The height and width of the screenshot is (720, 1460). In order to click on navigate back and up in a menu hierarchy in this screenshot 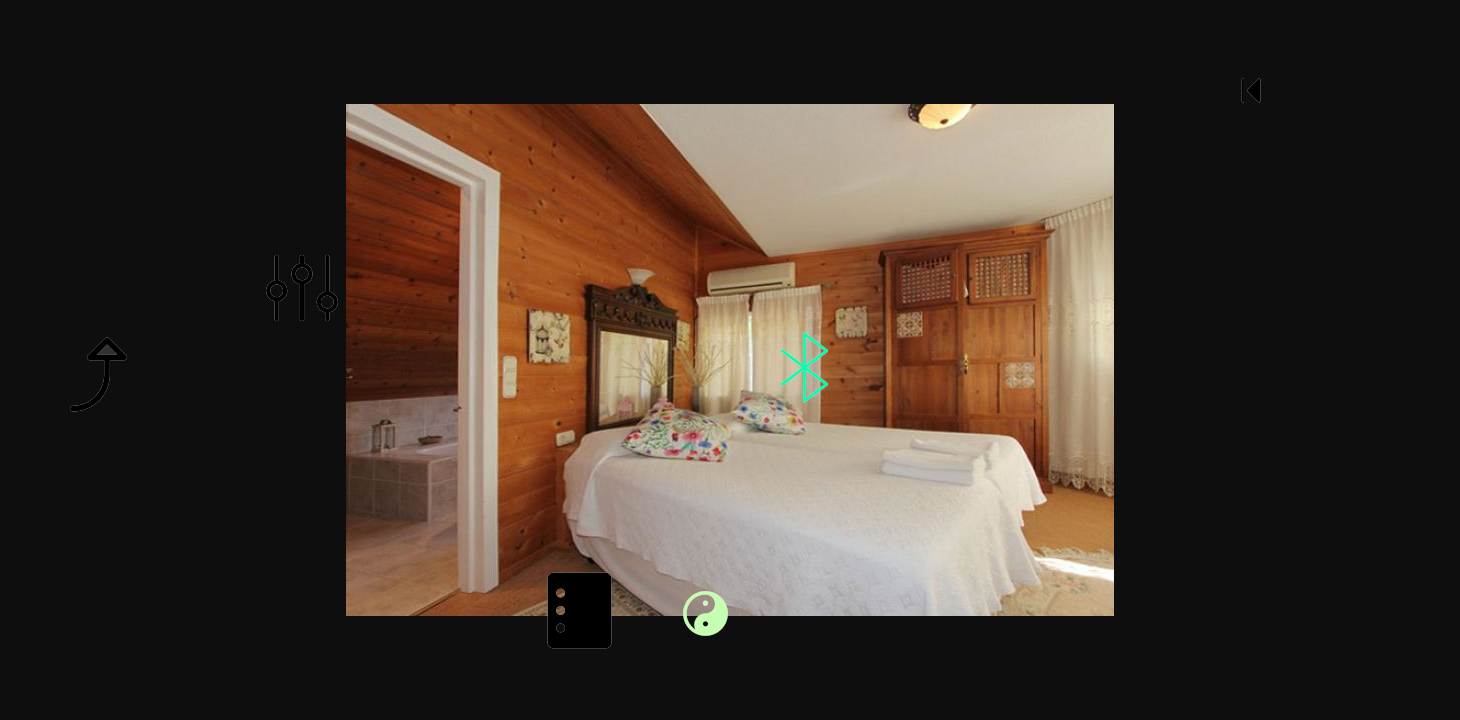, I will do `click(98, 374)`.